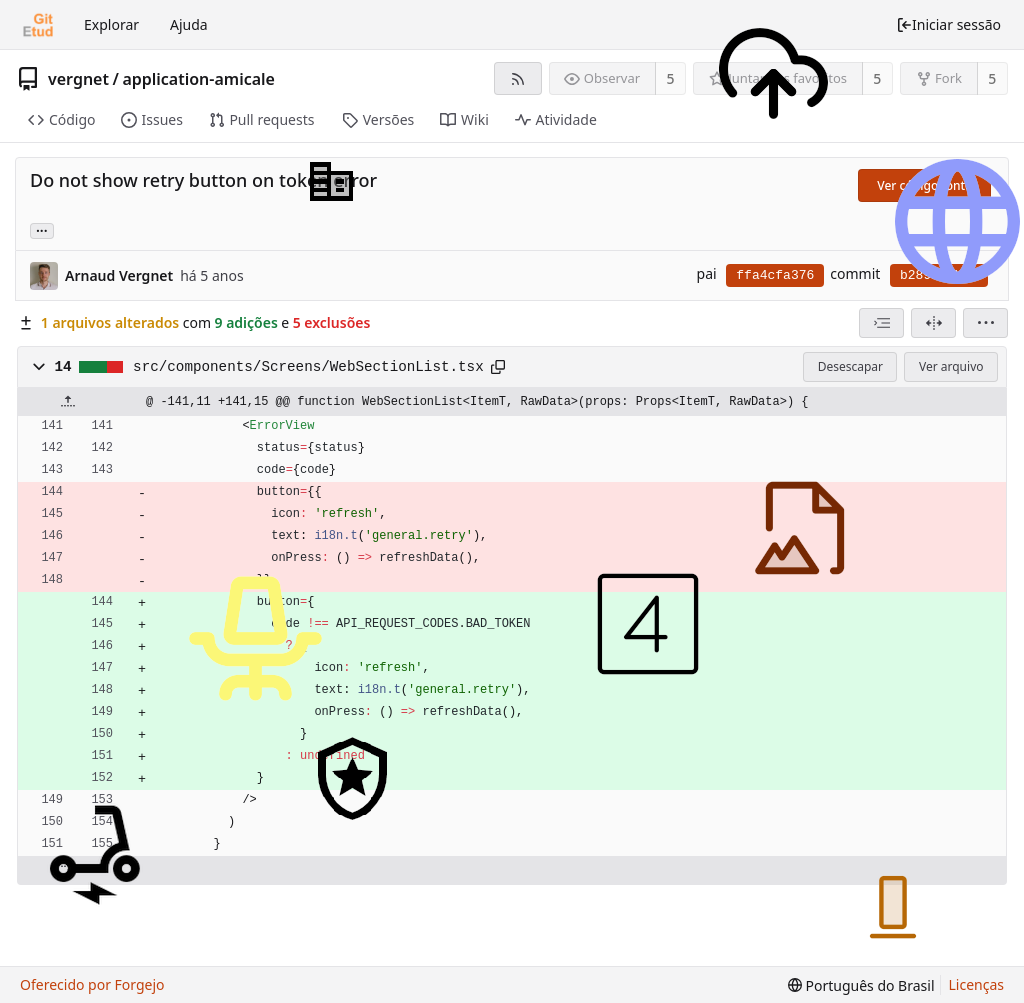  Describe the element at coordinates (255, 638) in the screenshot. I see `access workspace or office settings` at that location.